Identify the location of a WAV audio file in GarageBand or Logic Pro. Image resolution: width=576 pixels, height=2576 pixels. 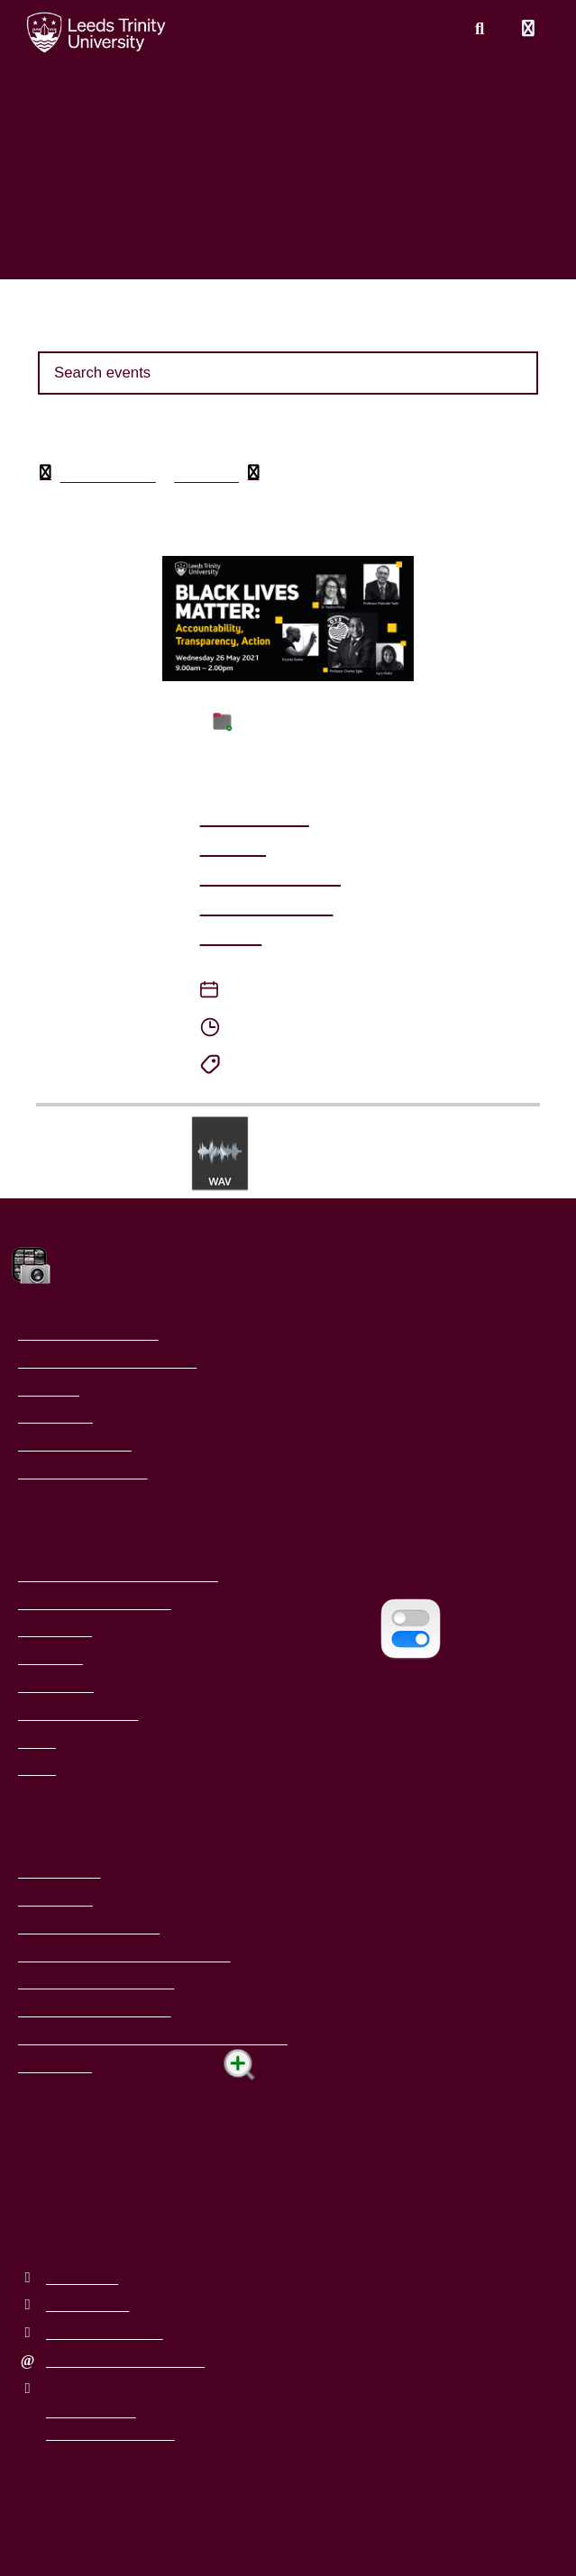
(220, 1155).